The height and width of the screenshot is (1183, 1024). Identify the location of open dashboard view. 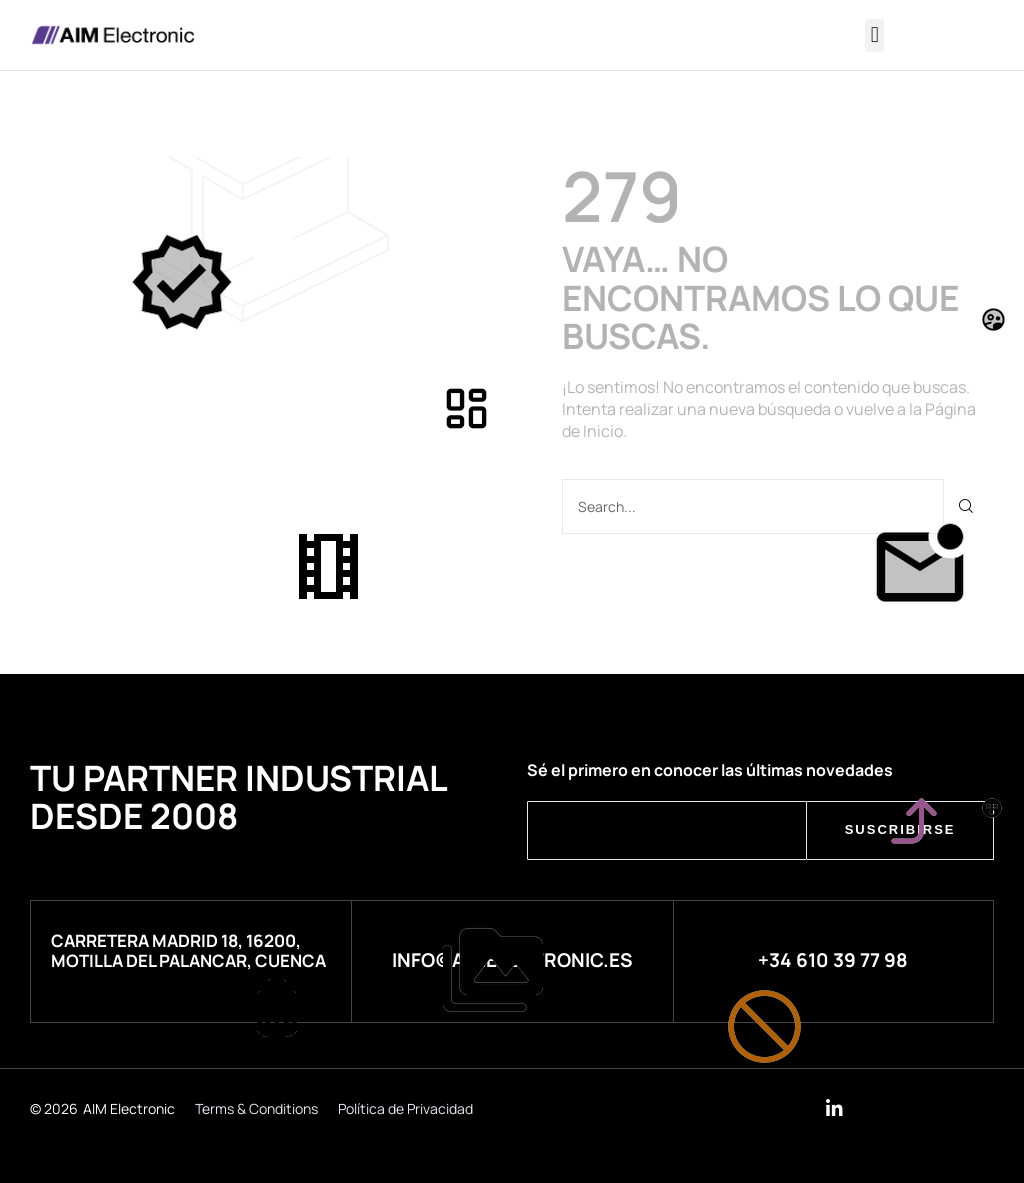
(466, 408).